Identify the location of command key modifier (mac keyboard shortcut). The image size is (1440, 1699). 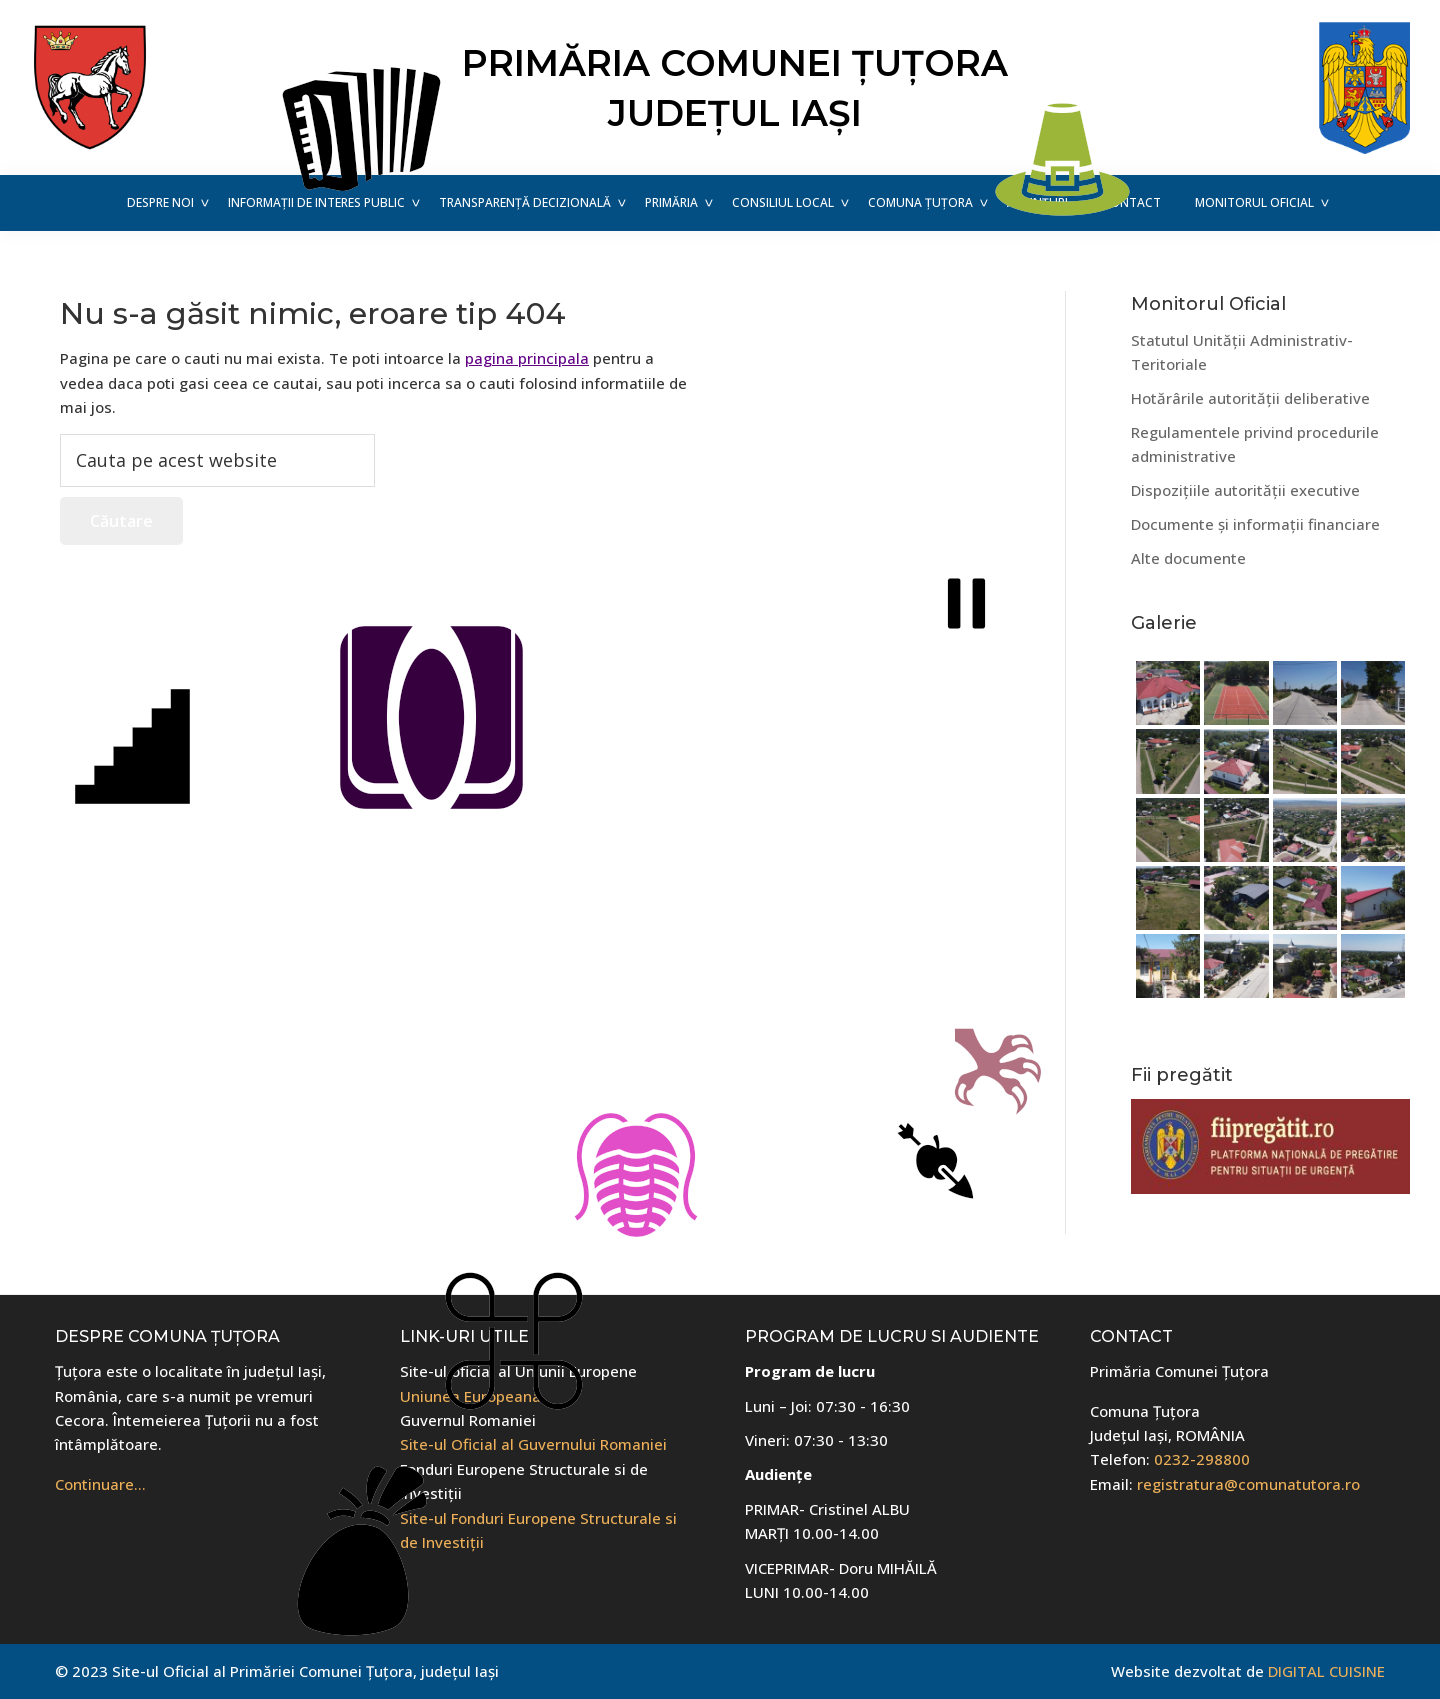
(514, 1341).